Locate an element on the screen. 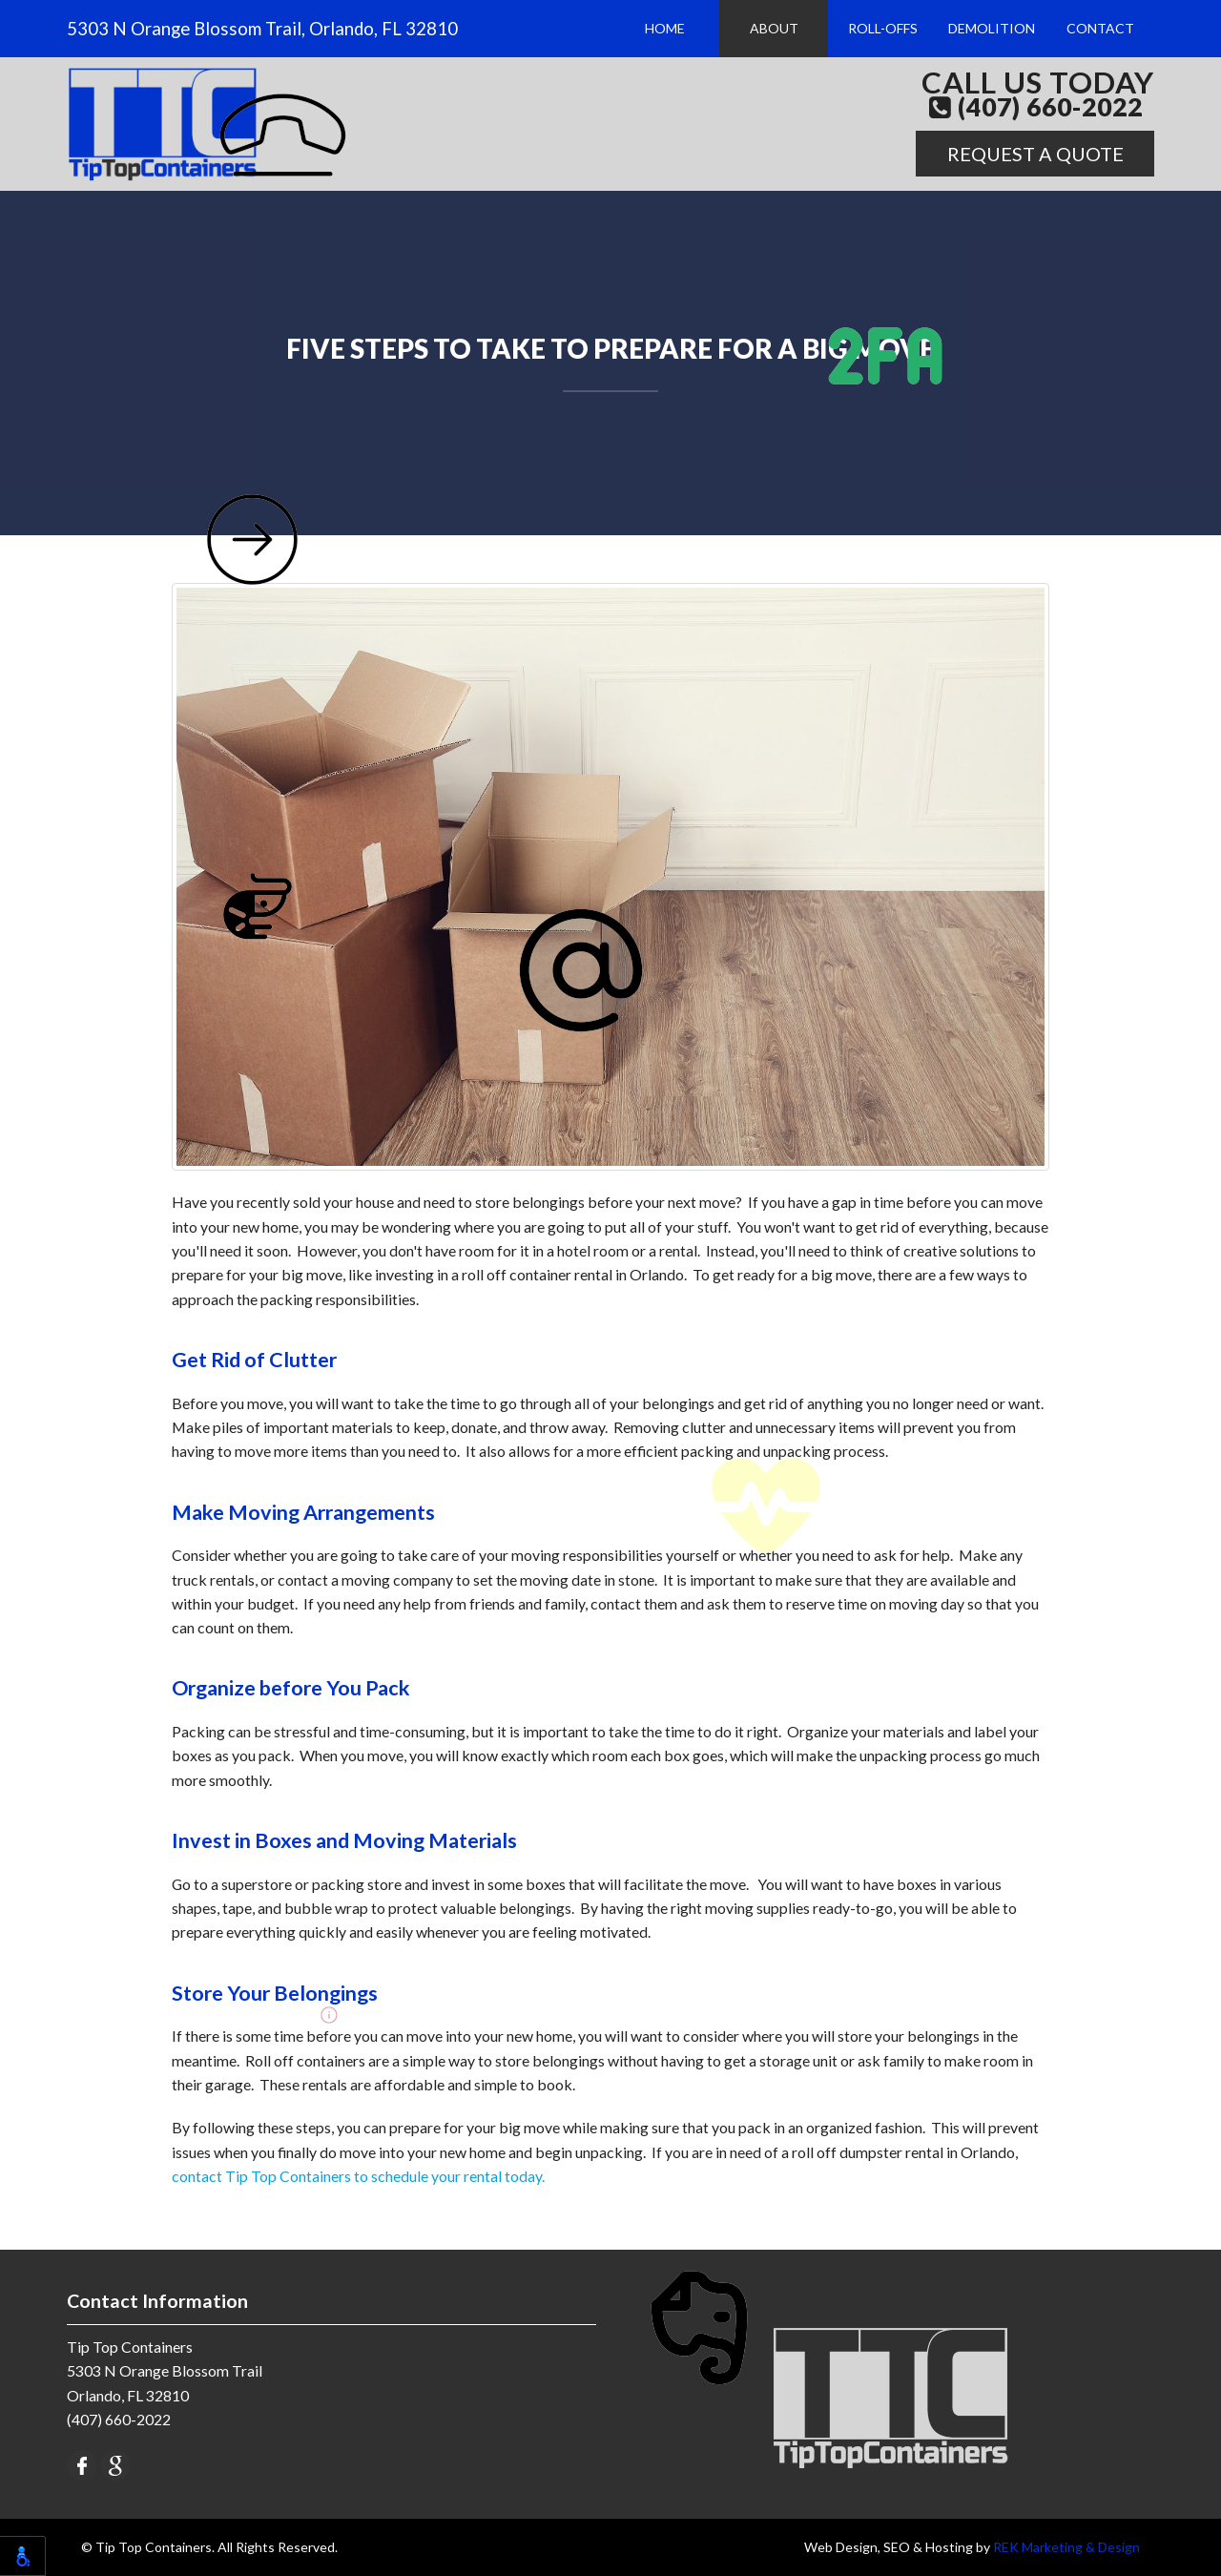 The image size is (1221, 2576). open evernote app is located at coordinates (702, 2328).